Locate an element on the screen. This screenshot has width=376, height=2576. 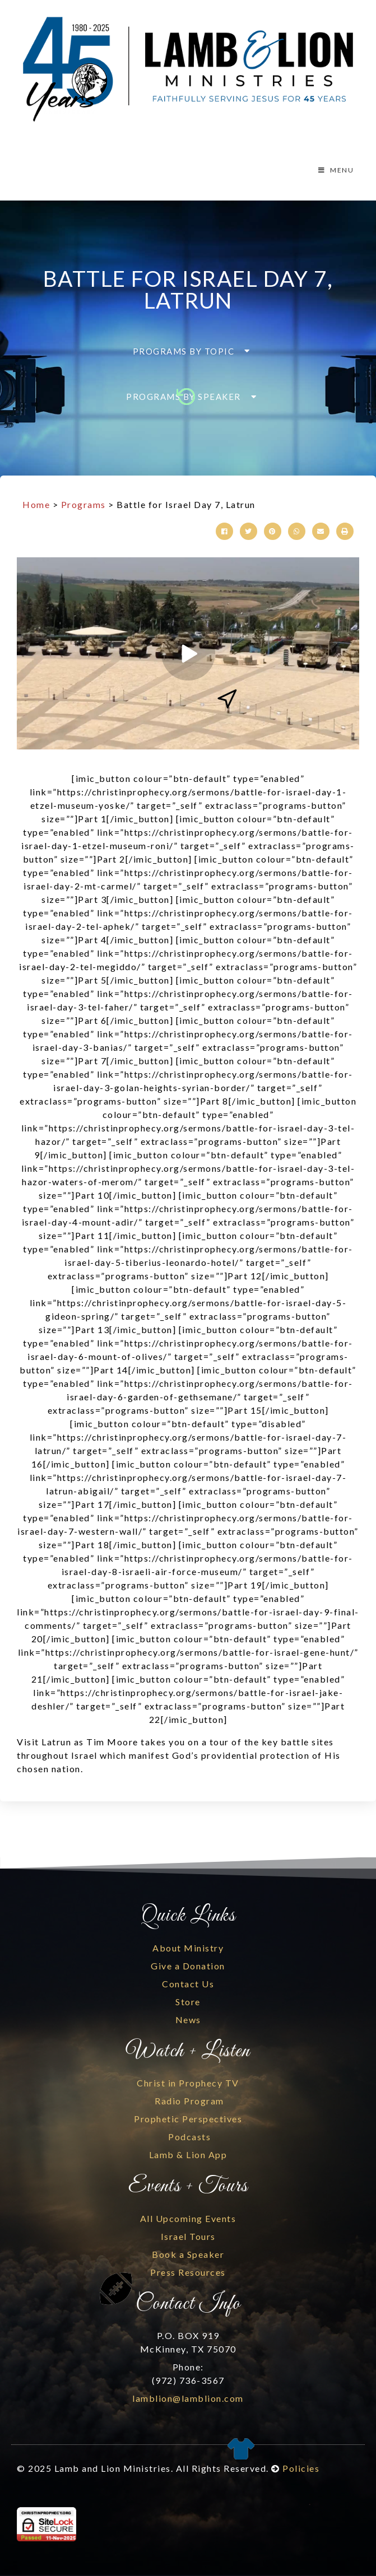
access navigation or directions is located at coordinates (226, 699).